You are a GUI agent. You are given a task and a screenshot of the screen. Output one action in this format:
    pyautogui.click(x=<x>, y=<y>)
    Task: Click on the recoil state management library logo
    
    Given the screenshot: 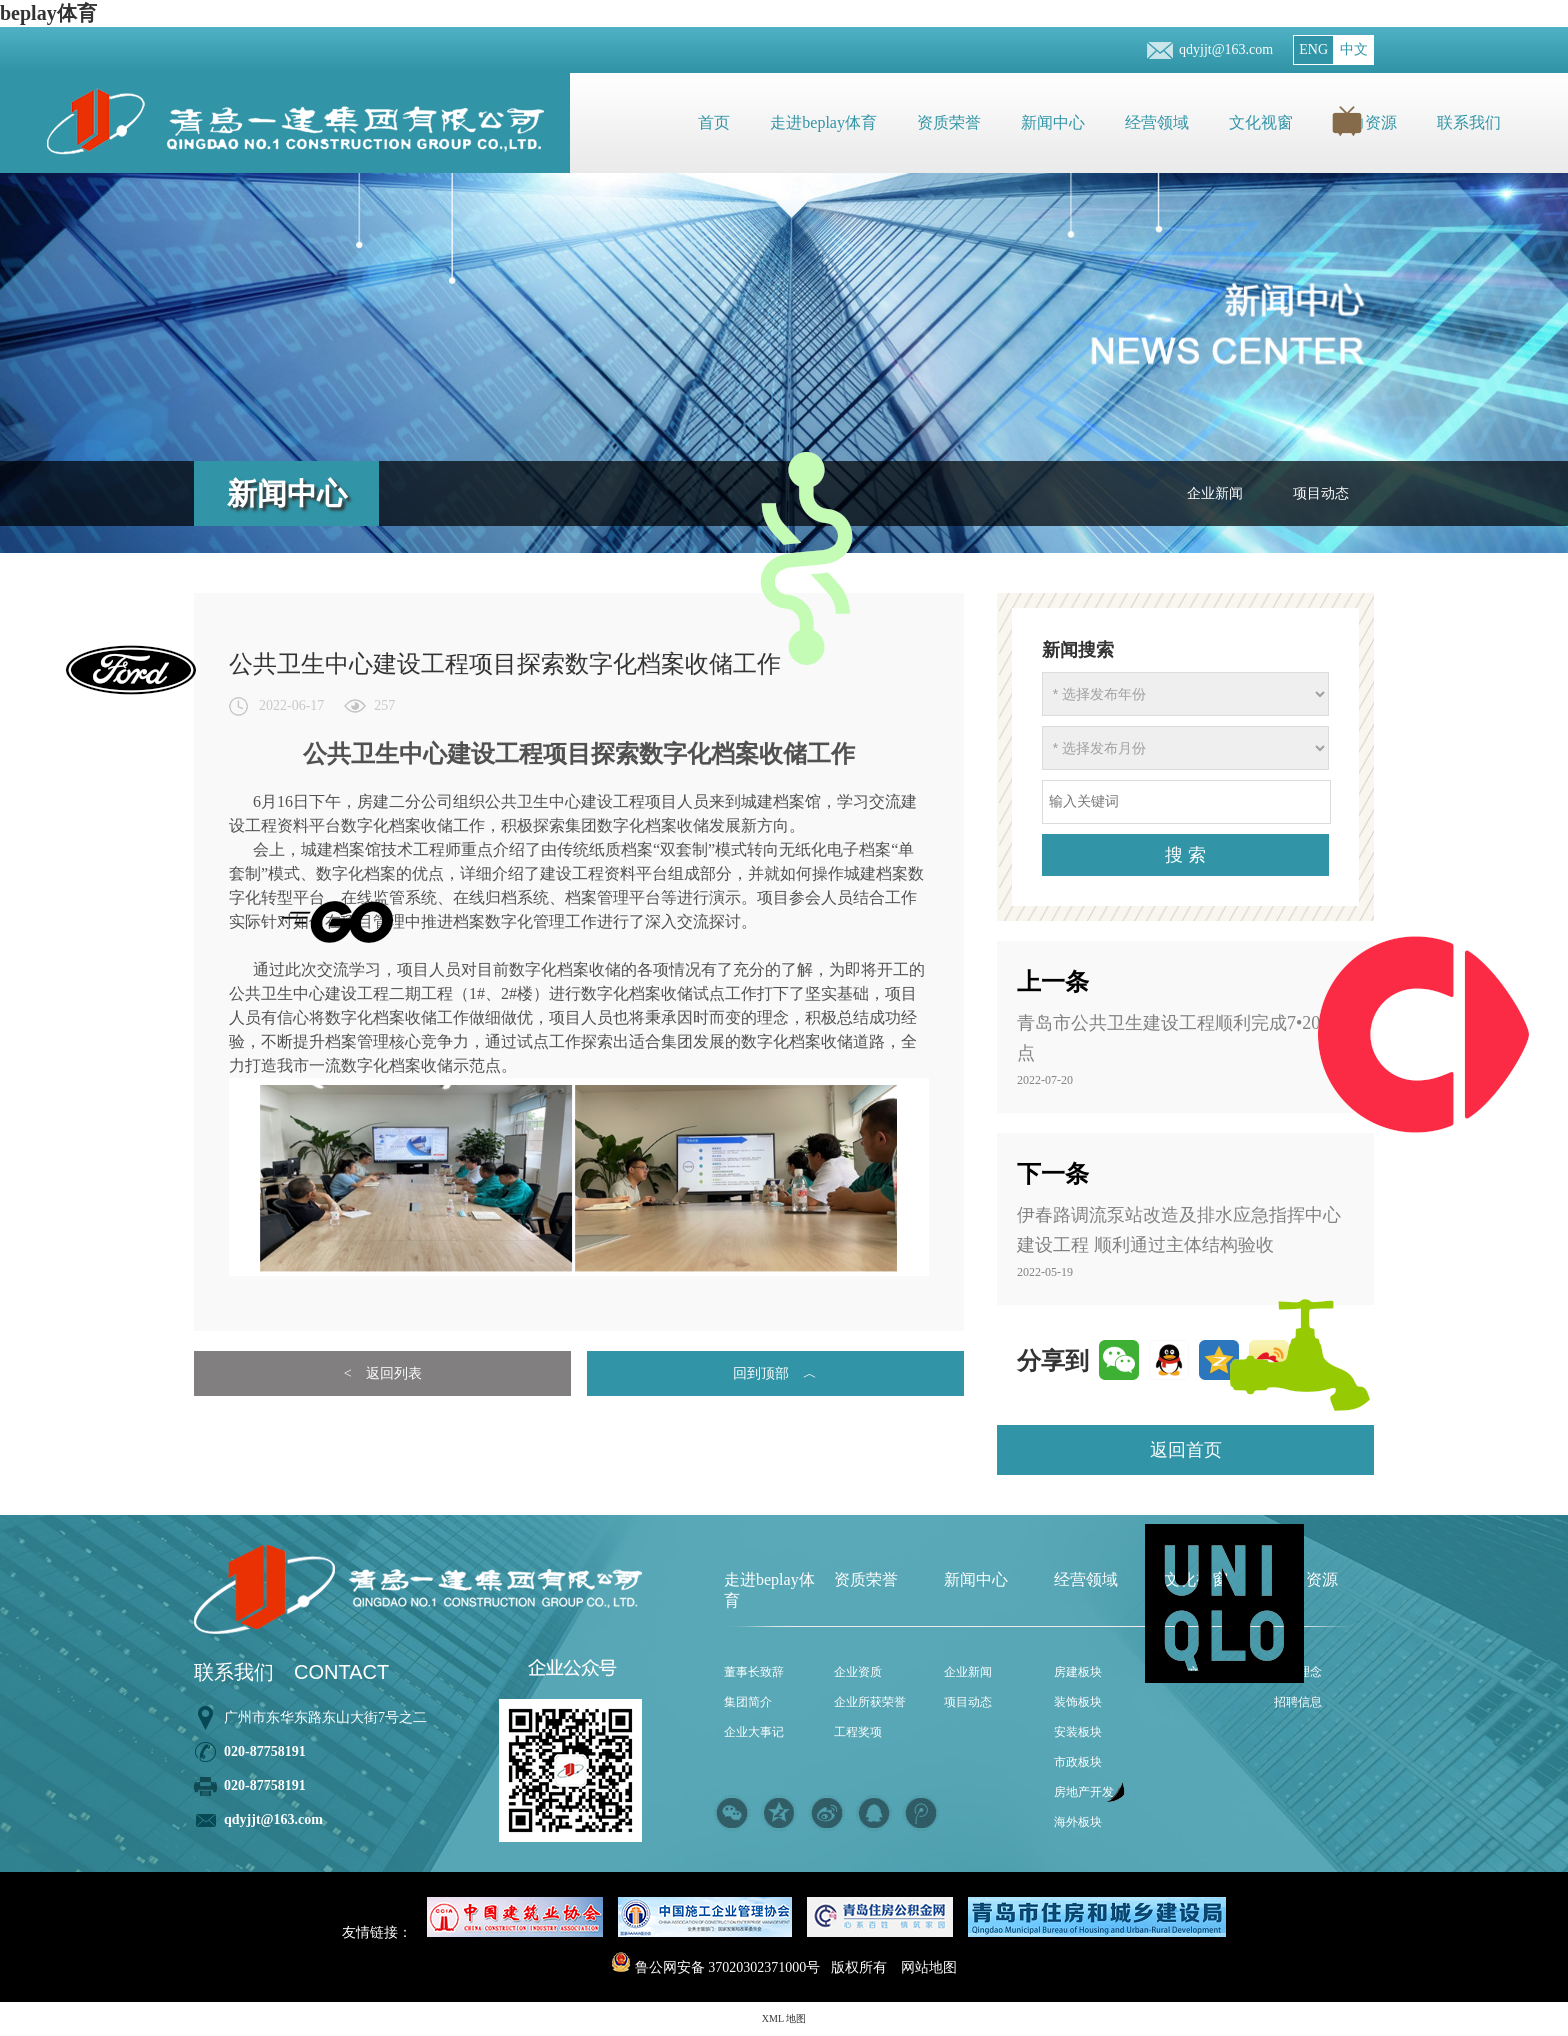 What is the action you would take?
    pyautogui.click(x=806, y=558)
    